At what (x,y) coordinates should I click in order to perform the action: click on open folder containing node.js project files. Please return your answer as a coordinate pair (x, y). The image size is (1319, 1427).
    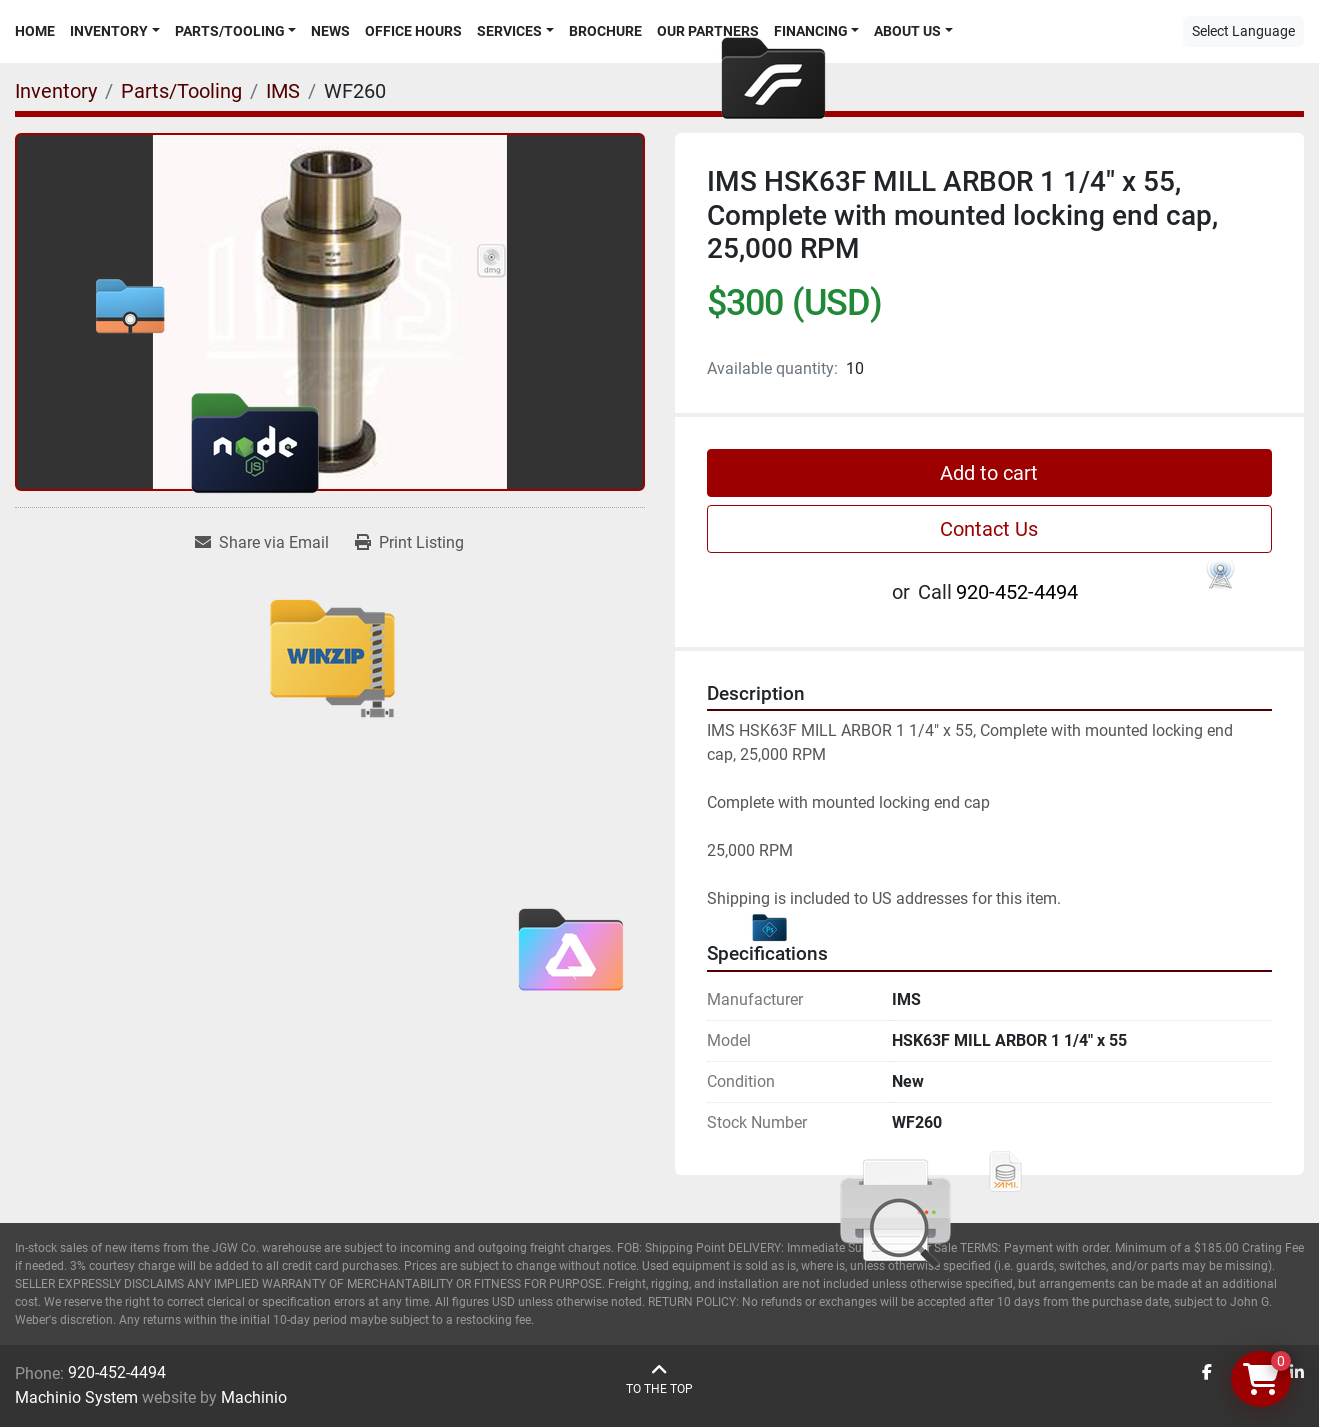
    Looking at the image, I should click on (254, 446).